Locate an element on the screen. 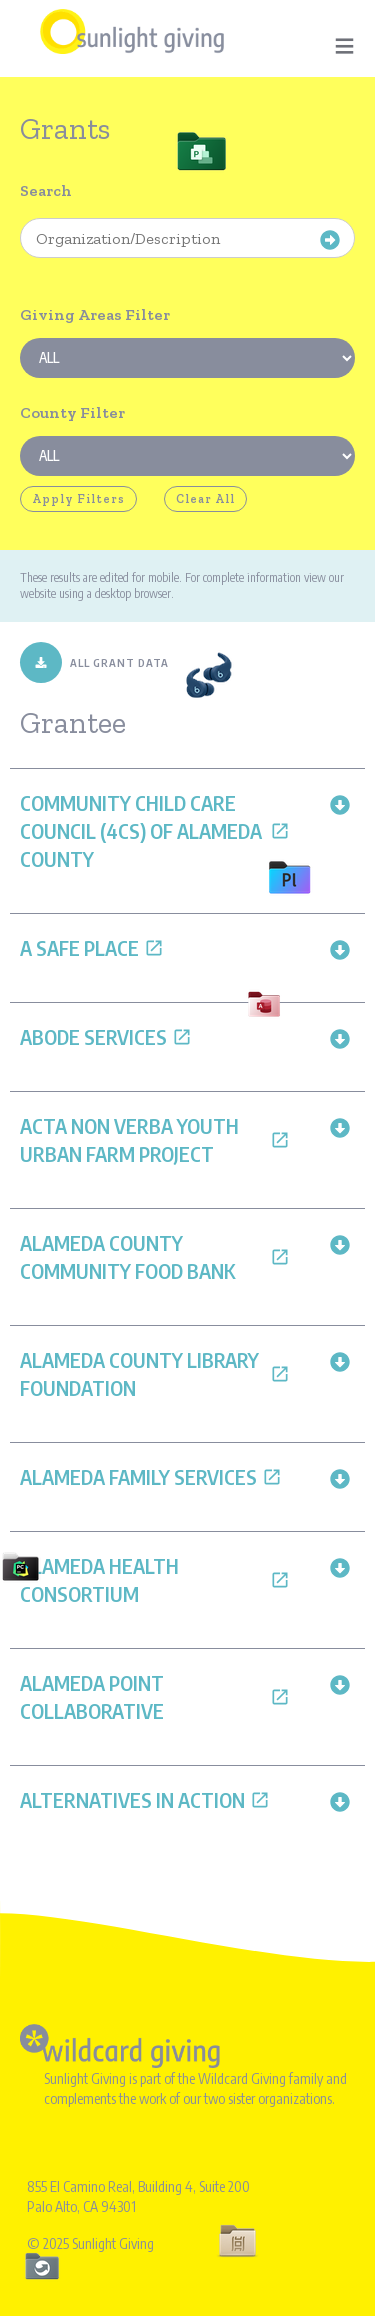  beats fit pro wireless earbuds in tidal blue is located at coordinates (208, 675).